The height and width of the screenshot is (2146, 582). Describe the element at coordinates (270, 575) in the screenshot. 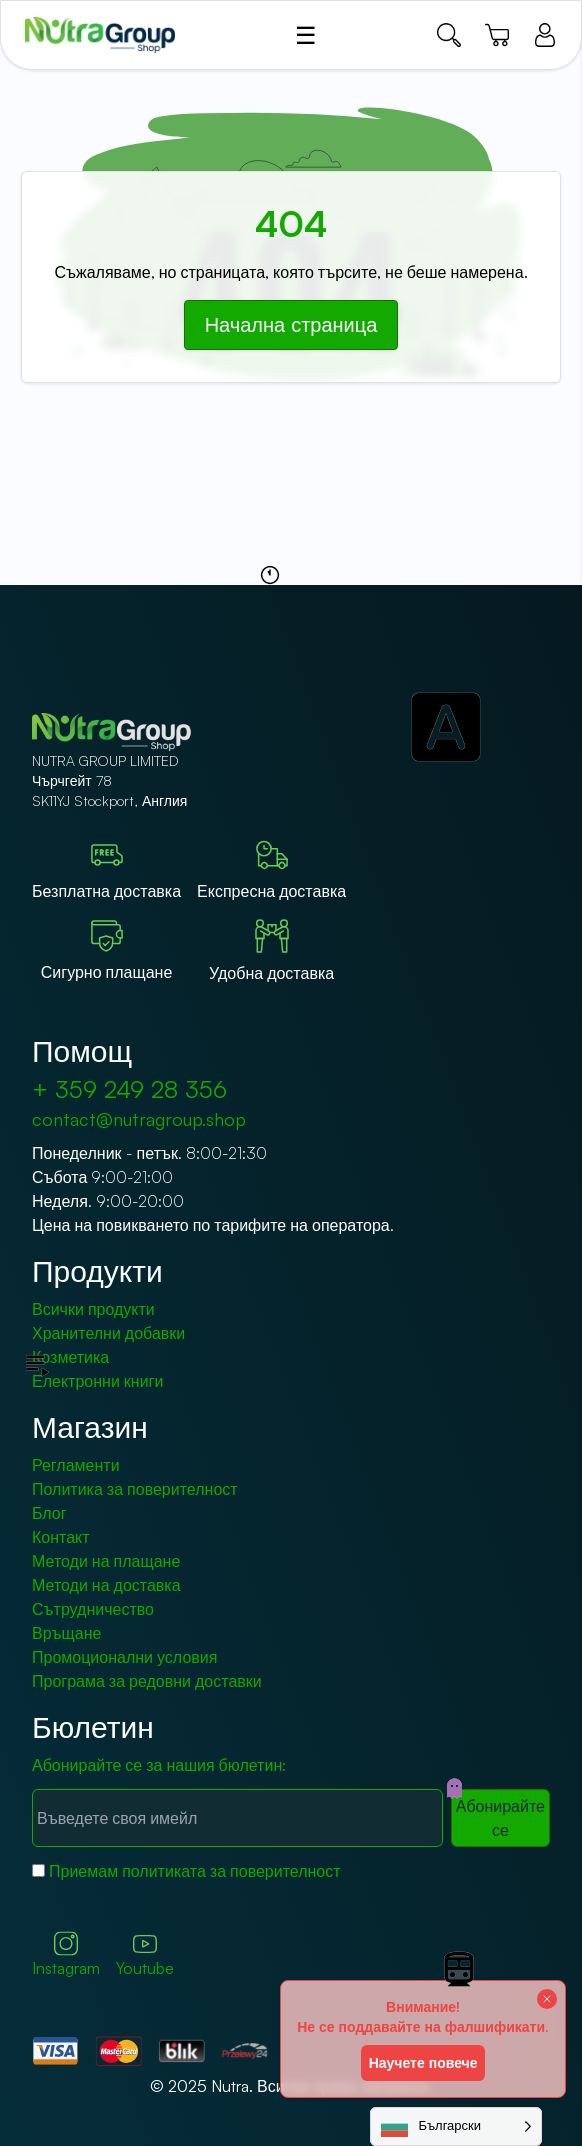

I see `indicates 11 o'clock time` at that location.